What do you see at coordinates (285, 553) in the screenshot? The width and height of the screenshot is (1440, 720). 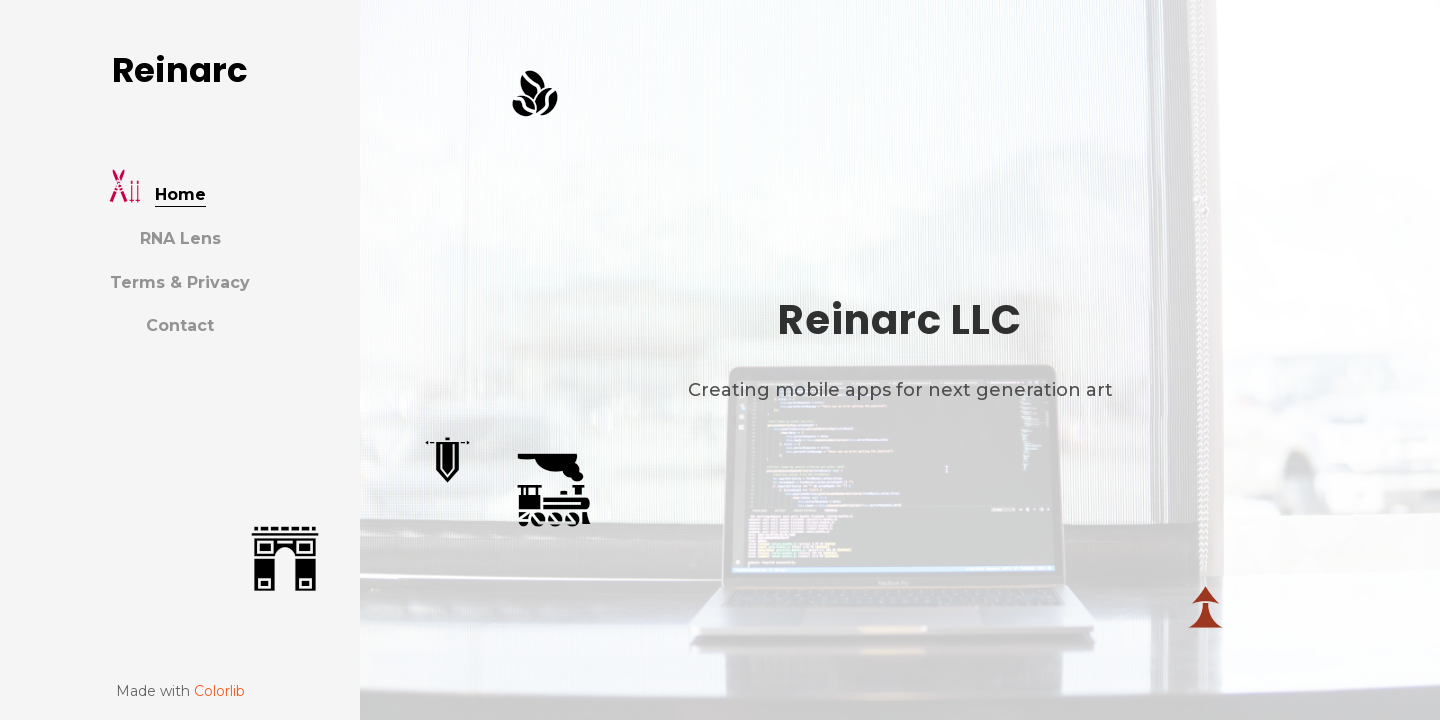 I see `view Paris landmarks or points of interest` at bounding box center [285, 553].